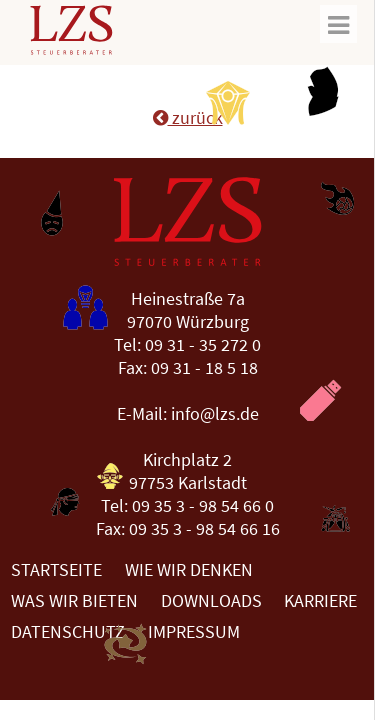 This screenshot has height=720, width=375. Describe the element at coordinates (85, 307) in the screenshot. I see `start a team brainstorming session` at that location.